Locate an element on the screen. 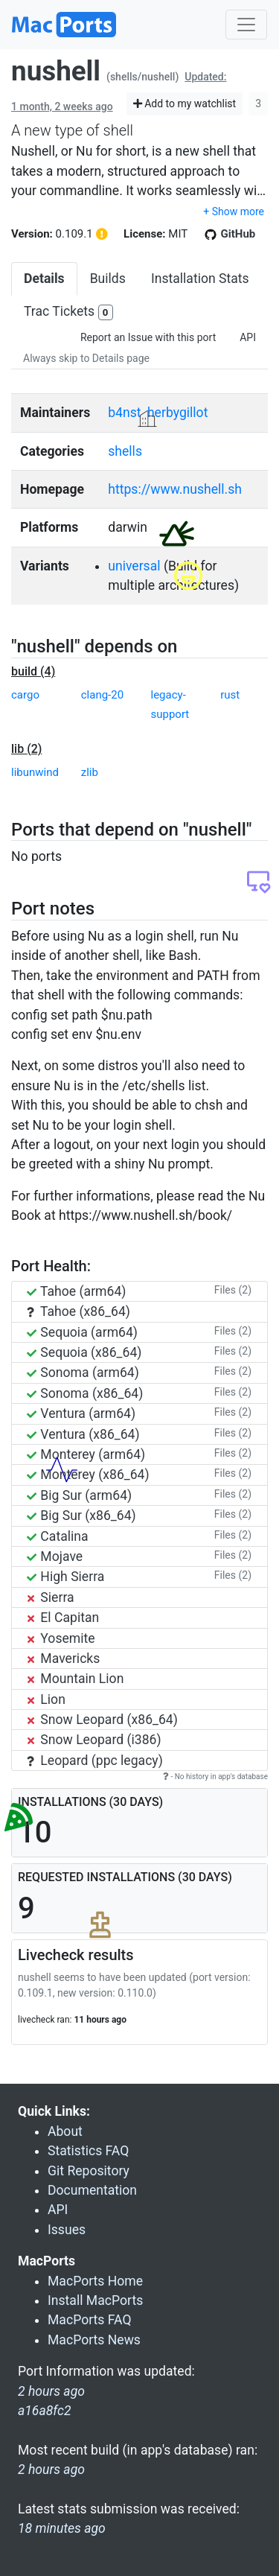  view nearby buildings or properties is located at coordinates (147, 419).